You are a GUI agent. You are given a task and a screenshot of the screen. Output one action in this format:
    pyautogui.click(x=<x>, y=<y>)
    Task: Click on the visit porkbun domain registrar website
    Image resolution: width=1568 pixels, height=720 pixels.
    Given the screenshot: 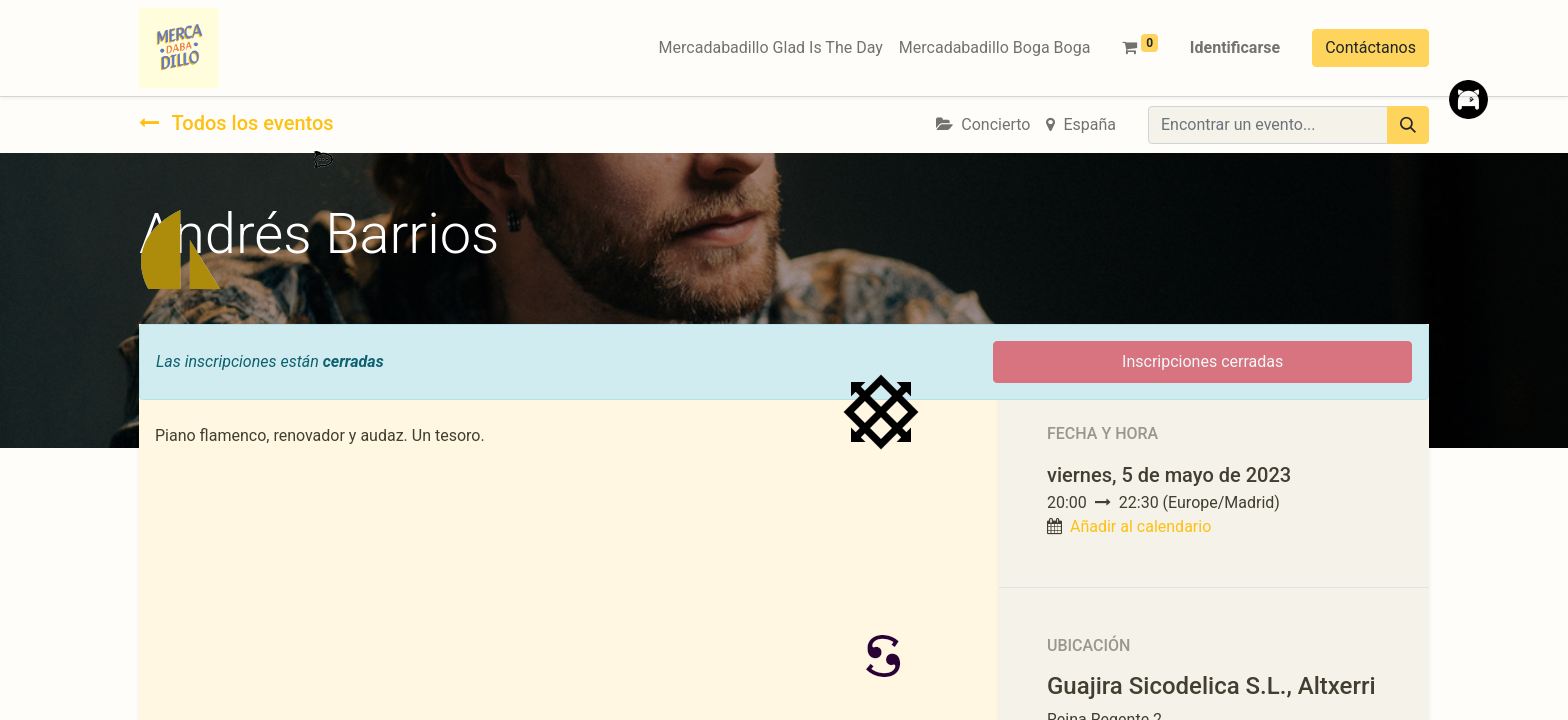 What is the action you would take?
    pyautogui.click(x=1468, y=99)
    